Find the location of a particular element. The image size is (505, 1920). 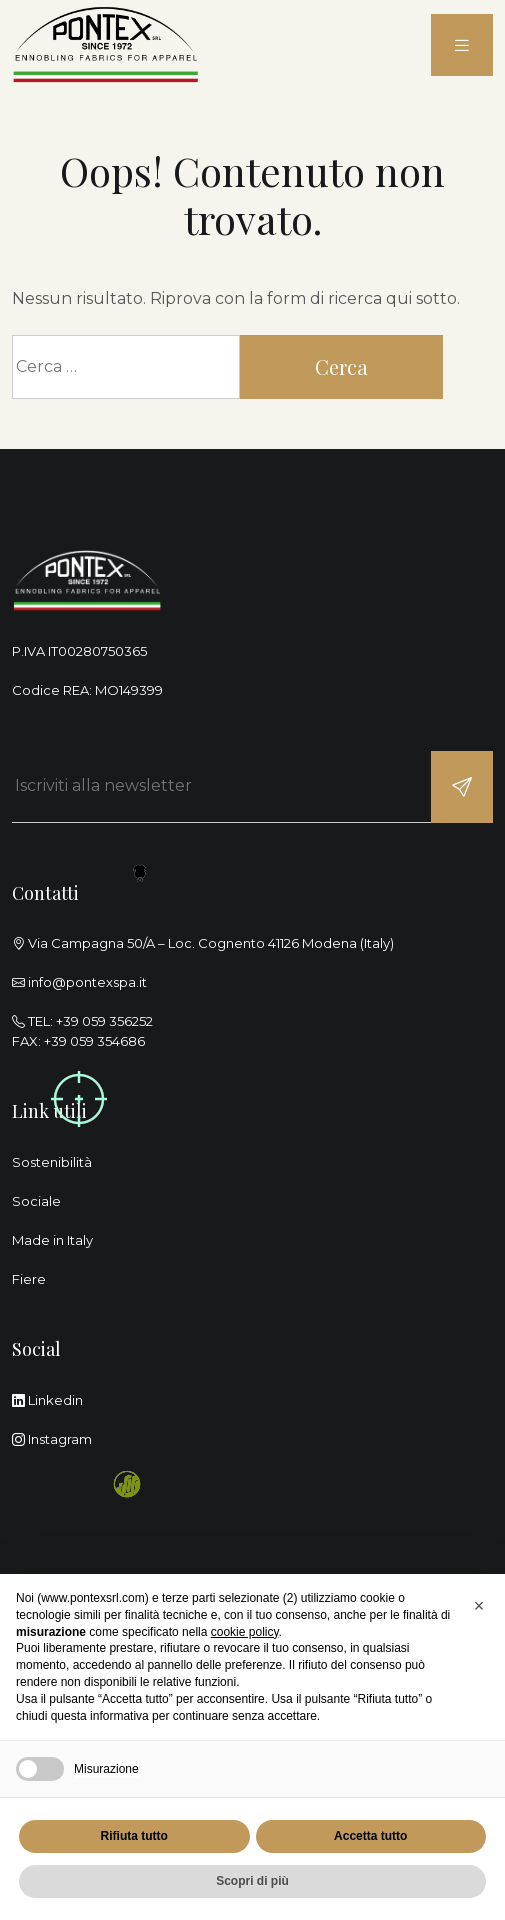

aim or target an object in a game is located at coordinates (79, 1099).